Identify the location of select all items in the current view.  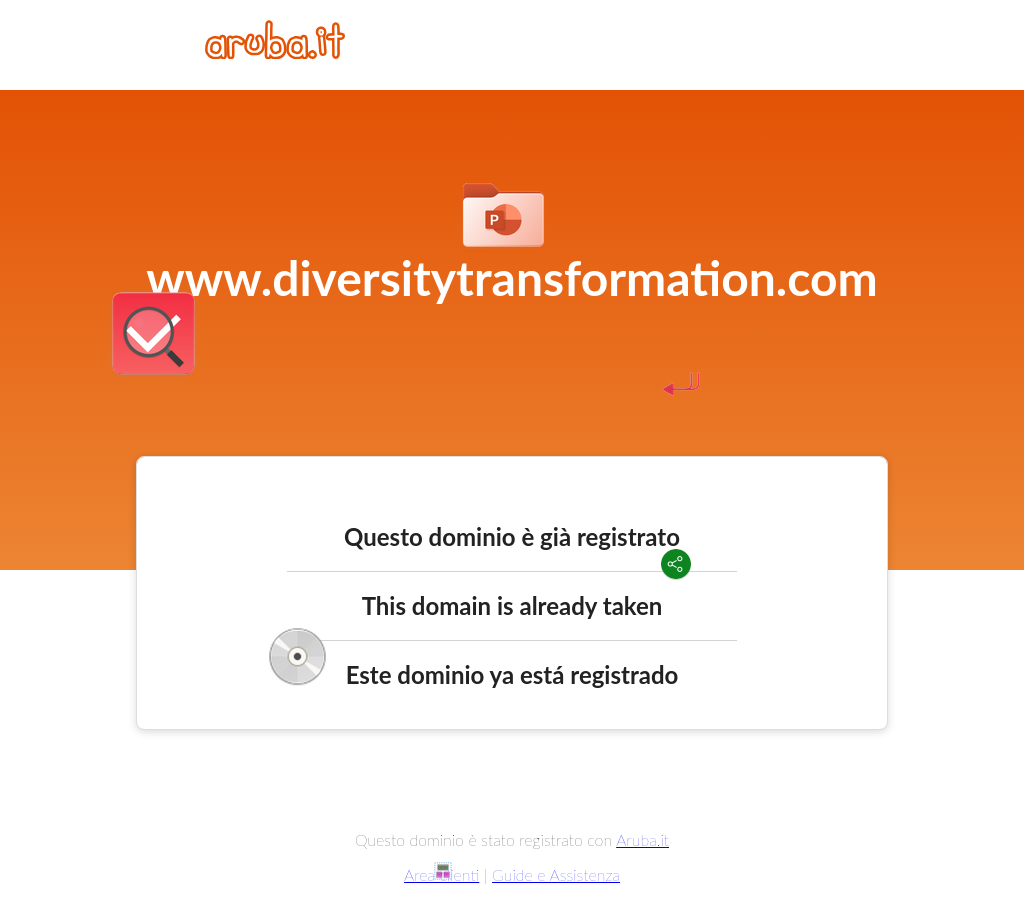
(443, 871).